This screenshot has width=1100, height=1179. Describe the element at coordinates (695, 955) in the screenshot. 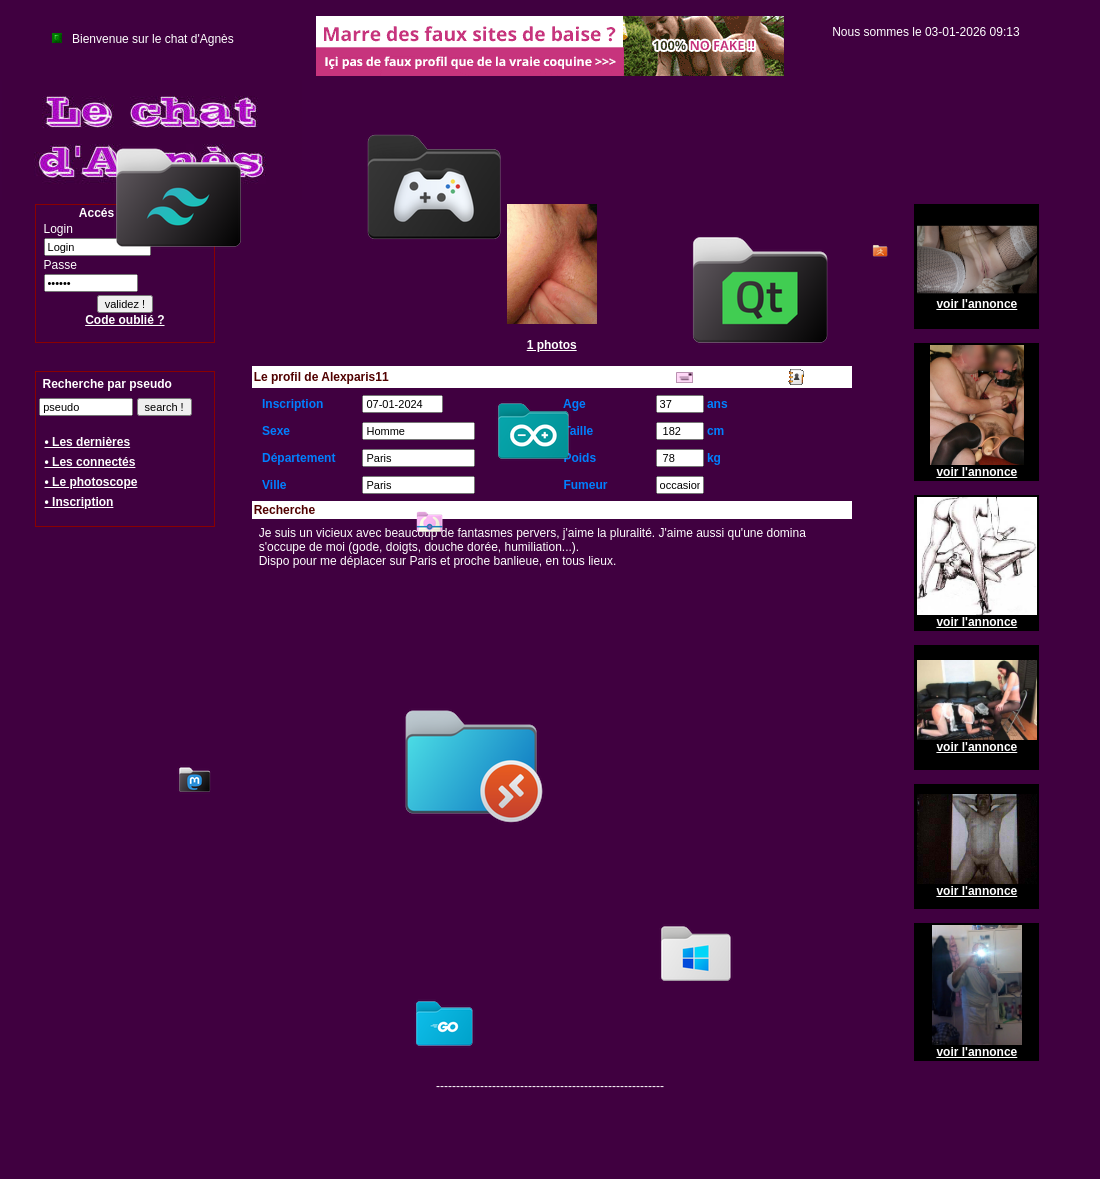

I see `open windows system files folder` at that location.